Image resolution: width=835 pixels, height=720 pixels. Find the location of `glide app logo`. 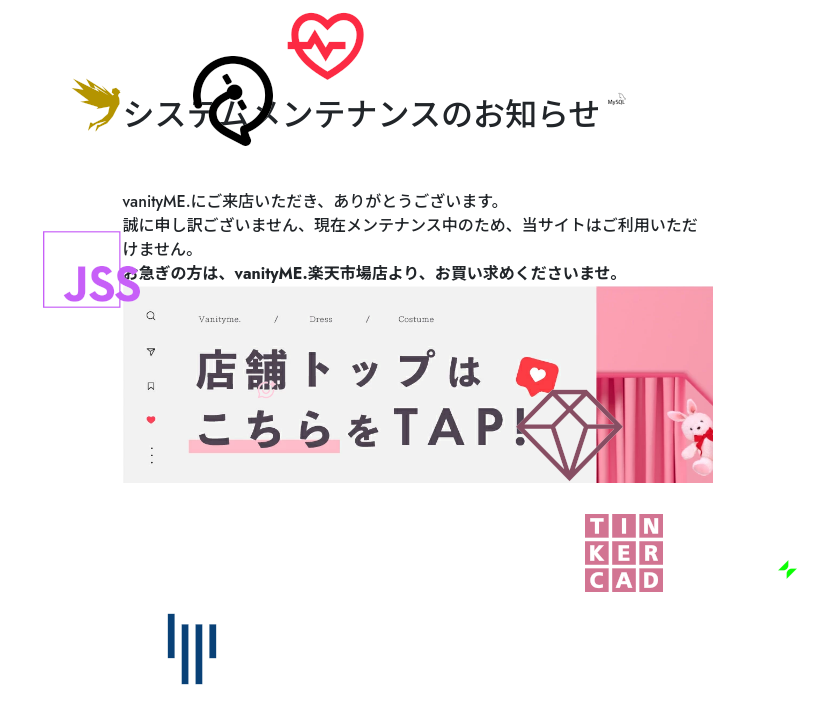

glide app logo is located at coordinates (787, 569).